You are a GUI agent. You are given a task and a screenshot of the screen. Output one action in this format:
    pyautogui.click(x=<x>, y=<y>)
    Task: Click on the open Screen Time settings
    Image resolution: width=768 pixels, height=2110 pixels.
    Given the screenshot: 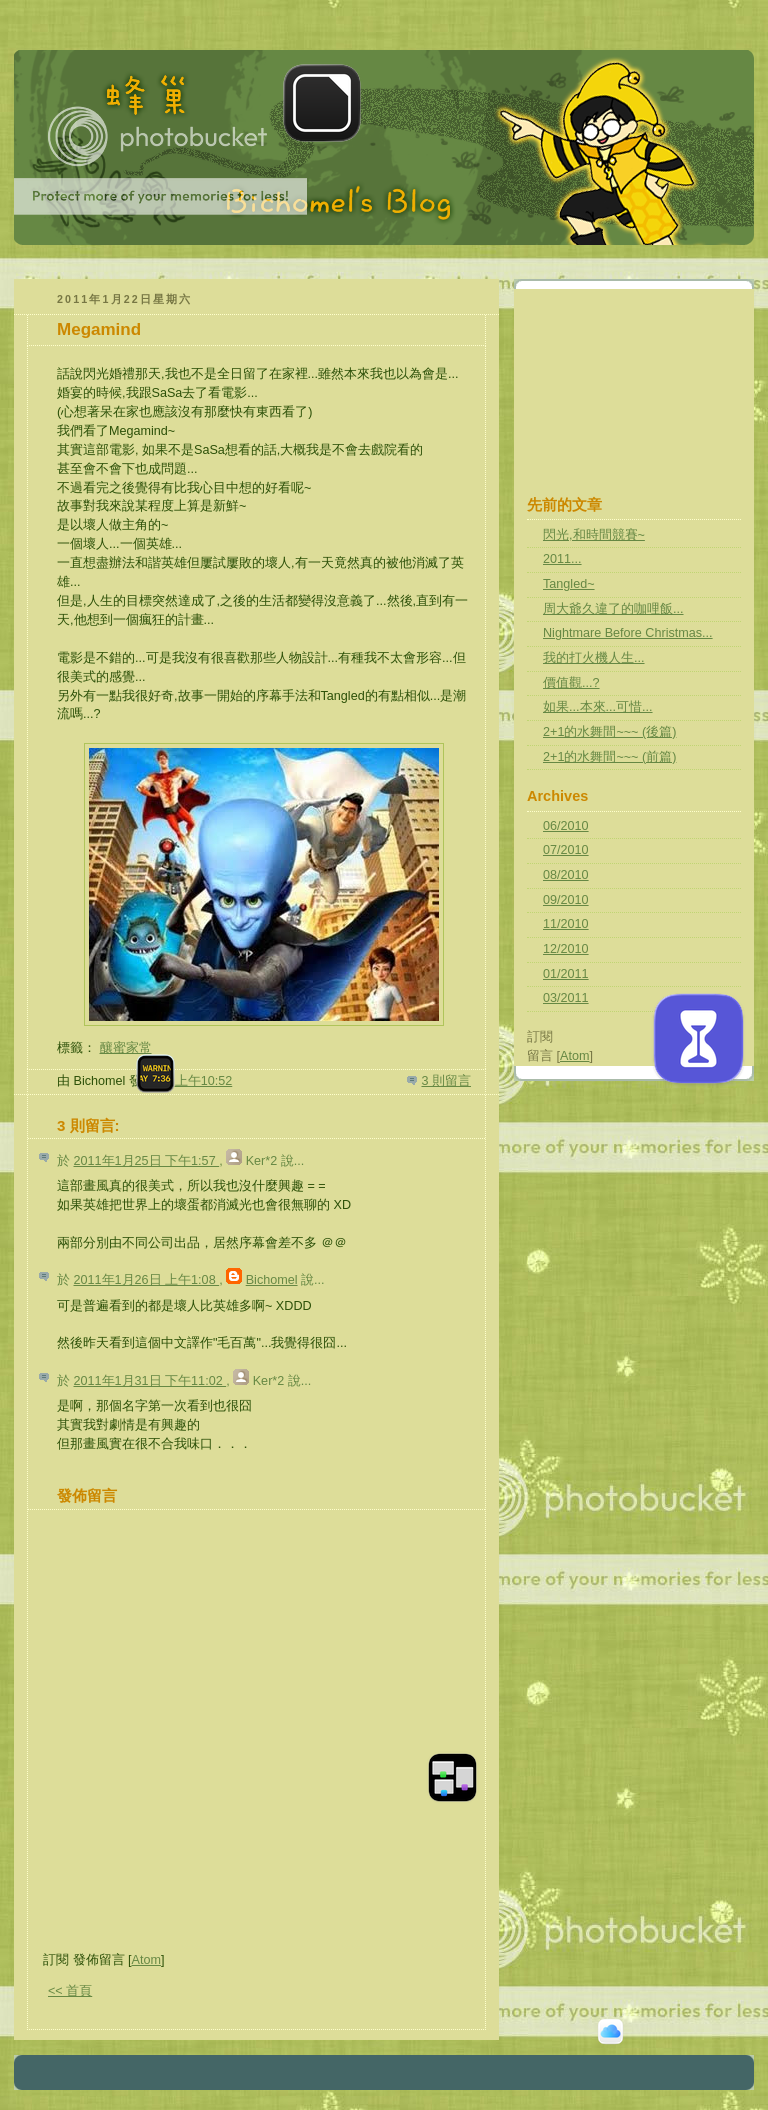 What is the action you would take?
    pyautogui.click(x=698, y=1038)
    